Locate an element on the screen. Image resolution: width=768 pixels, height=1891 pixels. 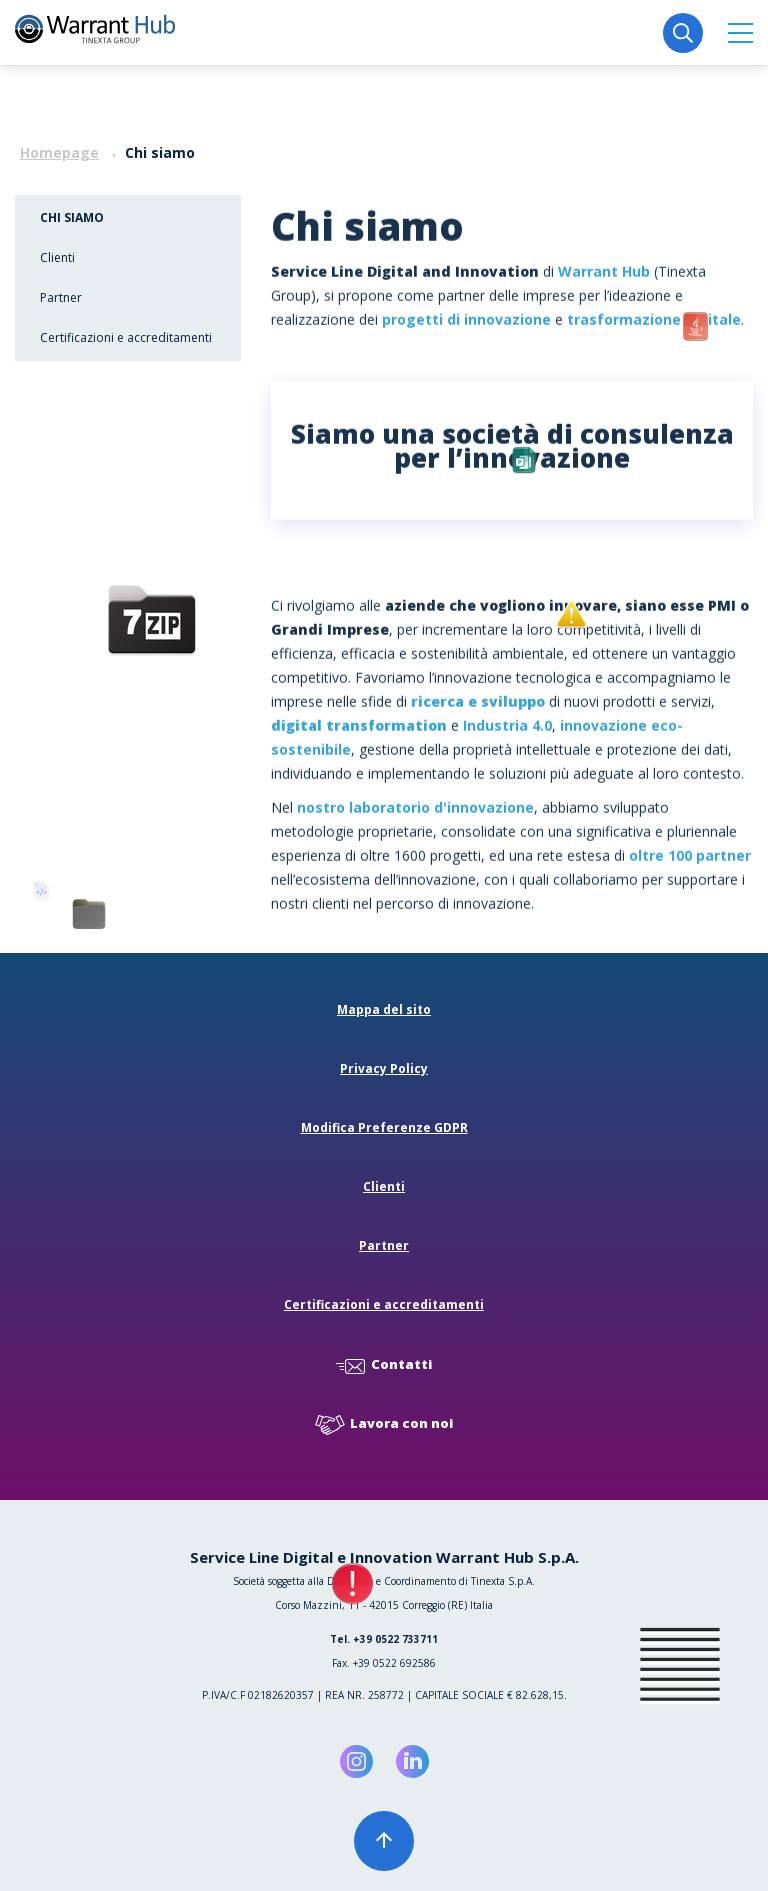
indicates a warning or alert requiring attention is located at coordinates (352, 1583).